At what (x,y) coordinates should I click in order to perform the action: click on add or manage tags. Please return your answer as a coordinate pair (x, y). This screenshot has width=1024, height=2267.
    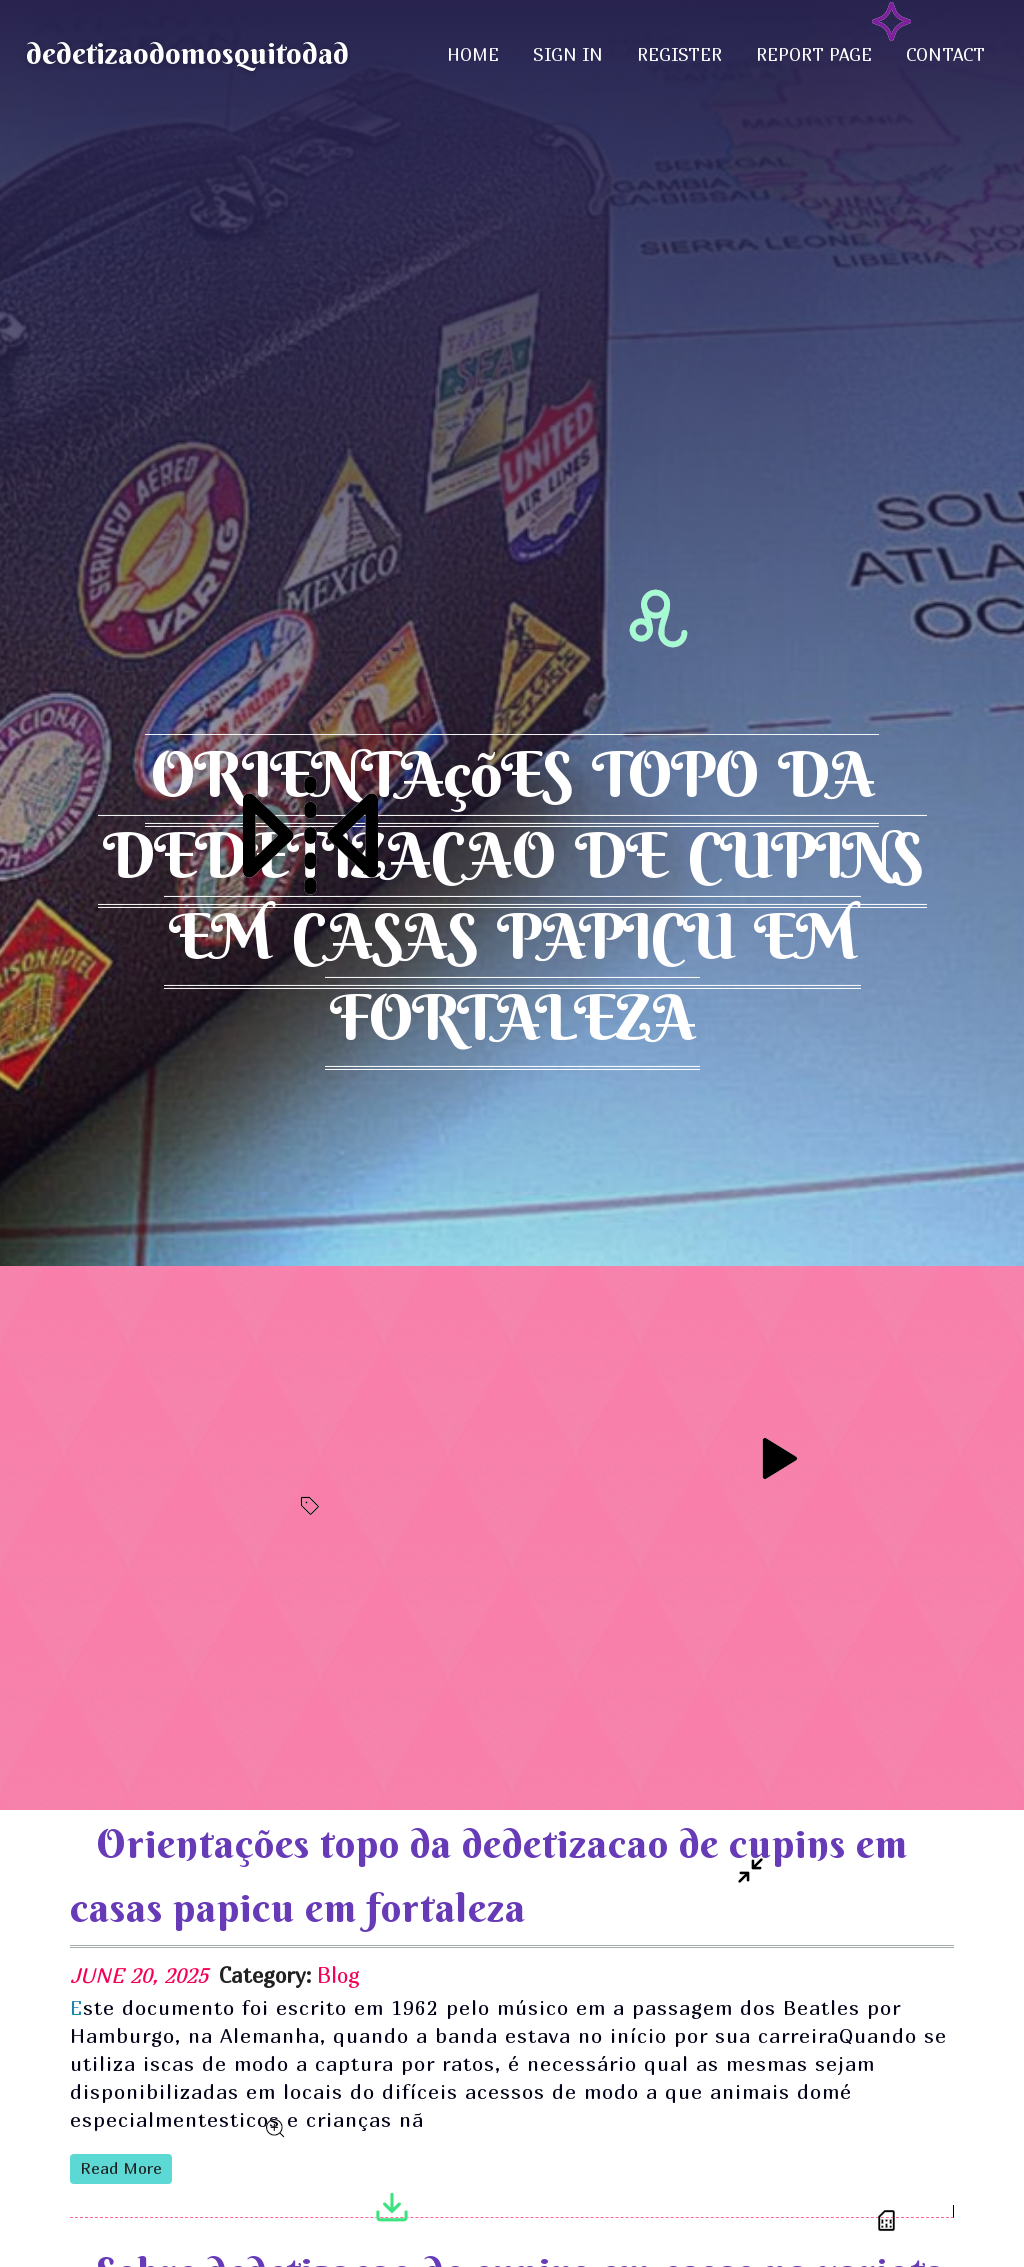
    Looking at the image, I should click on (310, 1506).